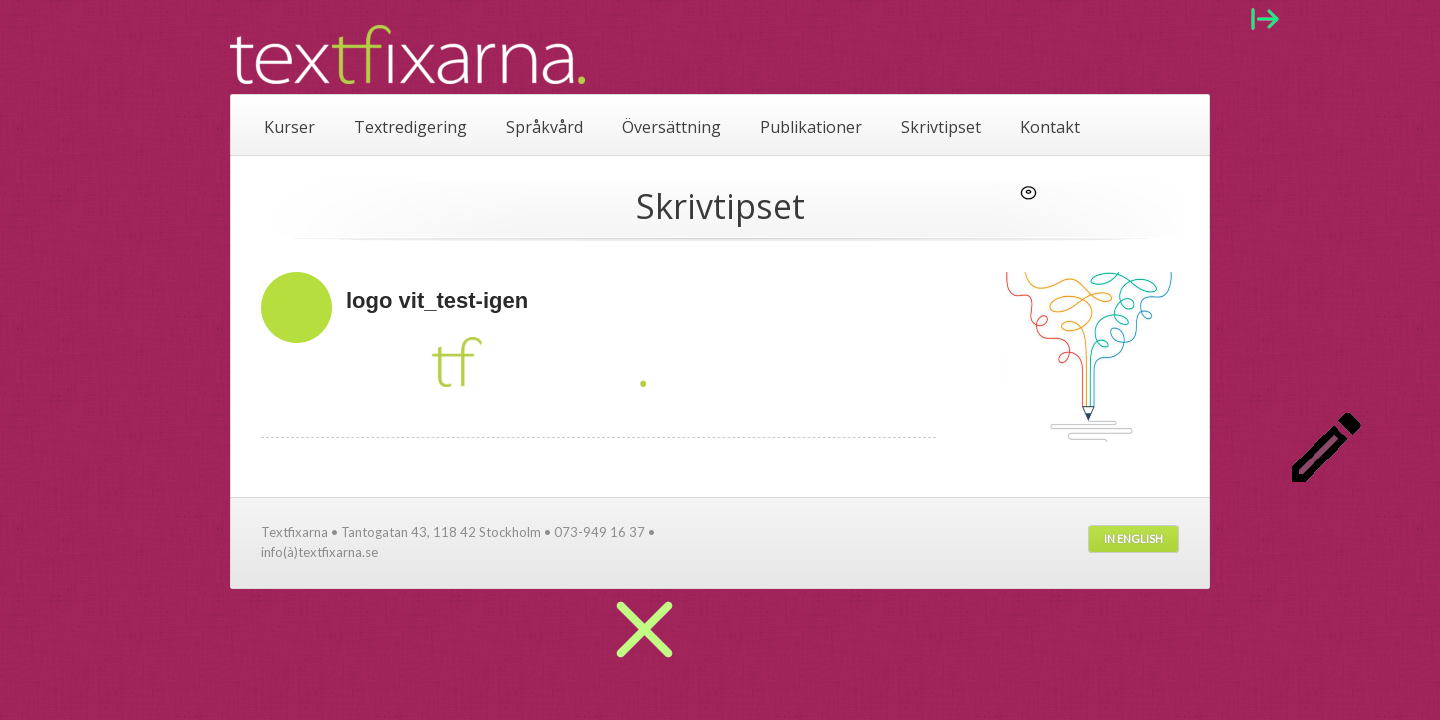  Describe the element at coordinates (644, 629) in the screenshot. I see `close the current window or dialog` at that location.